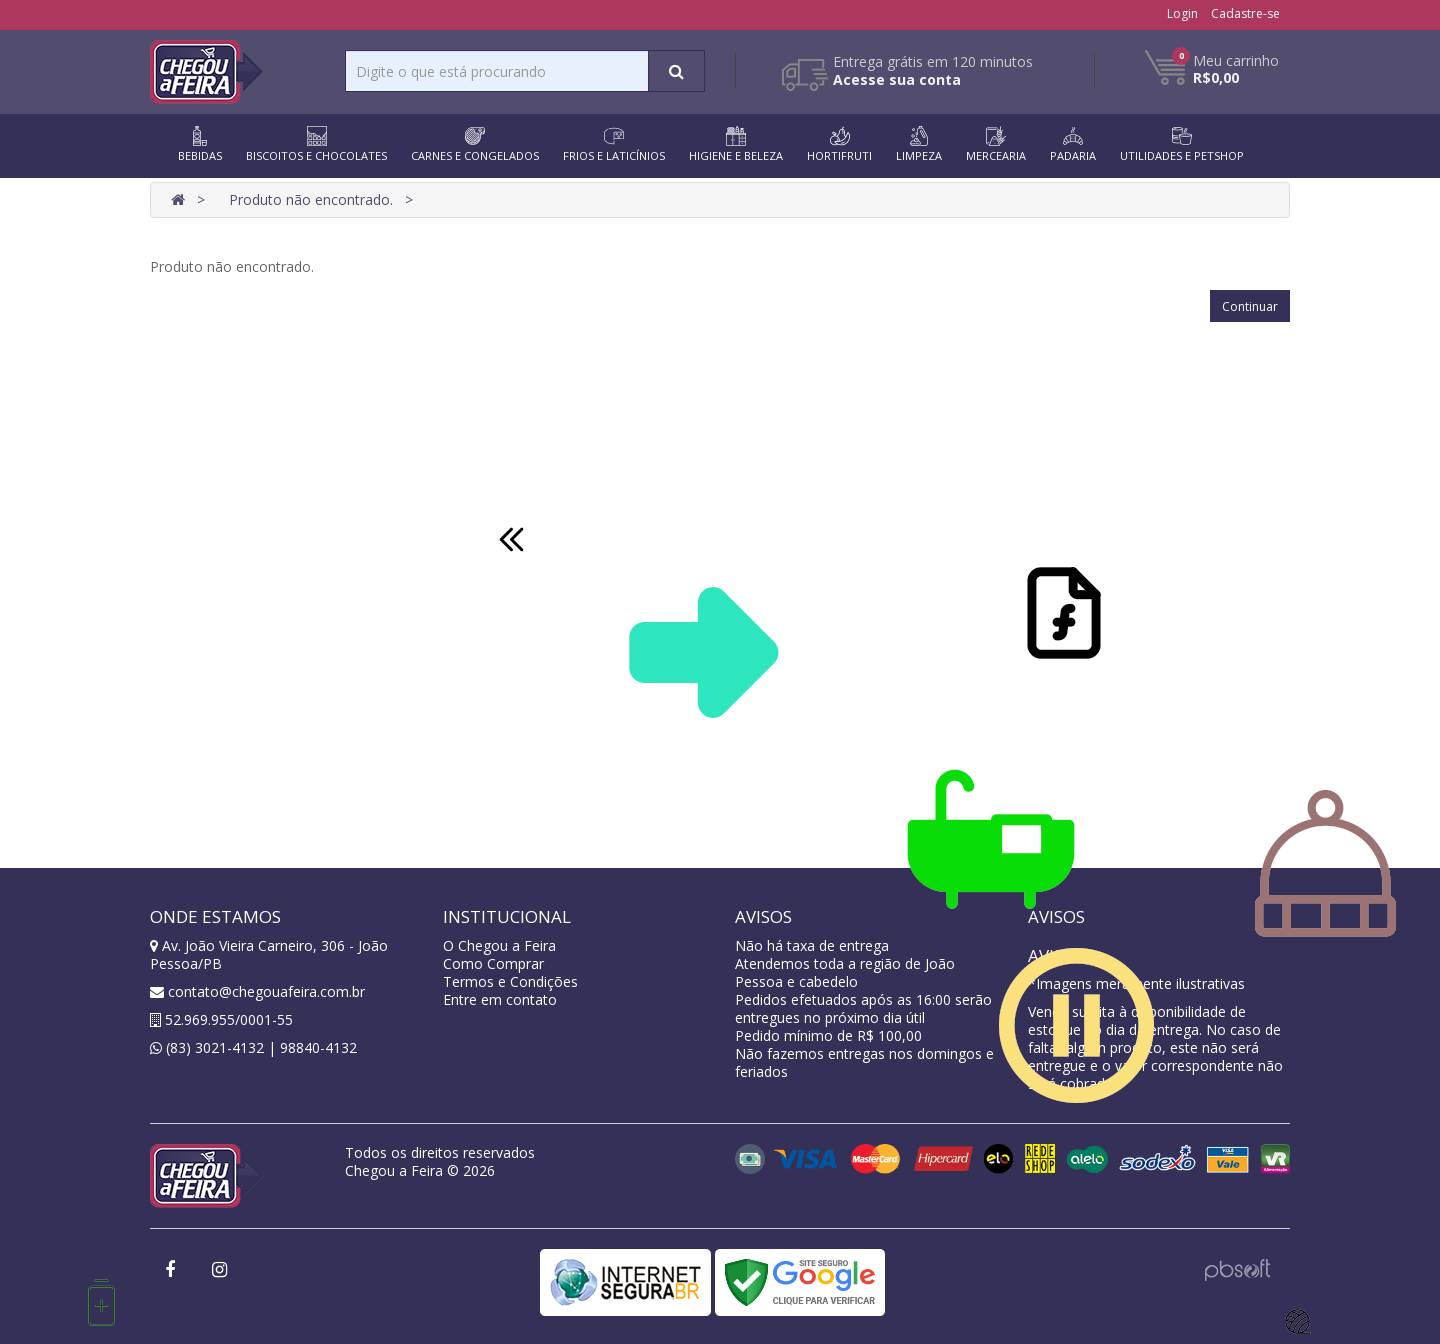 Image resolution: width=1440 pixels, height=1344 pixels. Describe the element at coordinates (512, 539) in the screenshot. I see `go back to the beginning` at that location.